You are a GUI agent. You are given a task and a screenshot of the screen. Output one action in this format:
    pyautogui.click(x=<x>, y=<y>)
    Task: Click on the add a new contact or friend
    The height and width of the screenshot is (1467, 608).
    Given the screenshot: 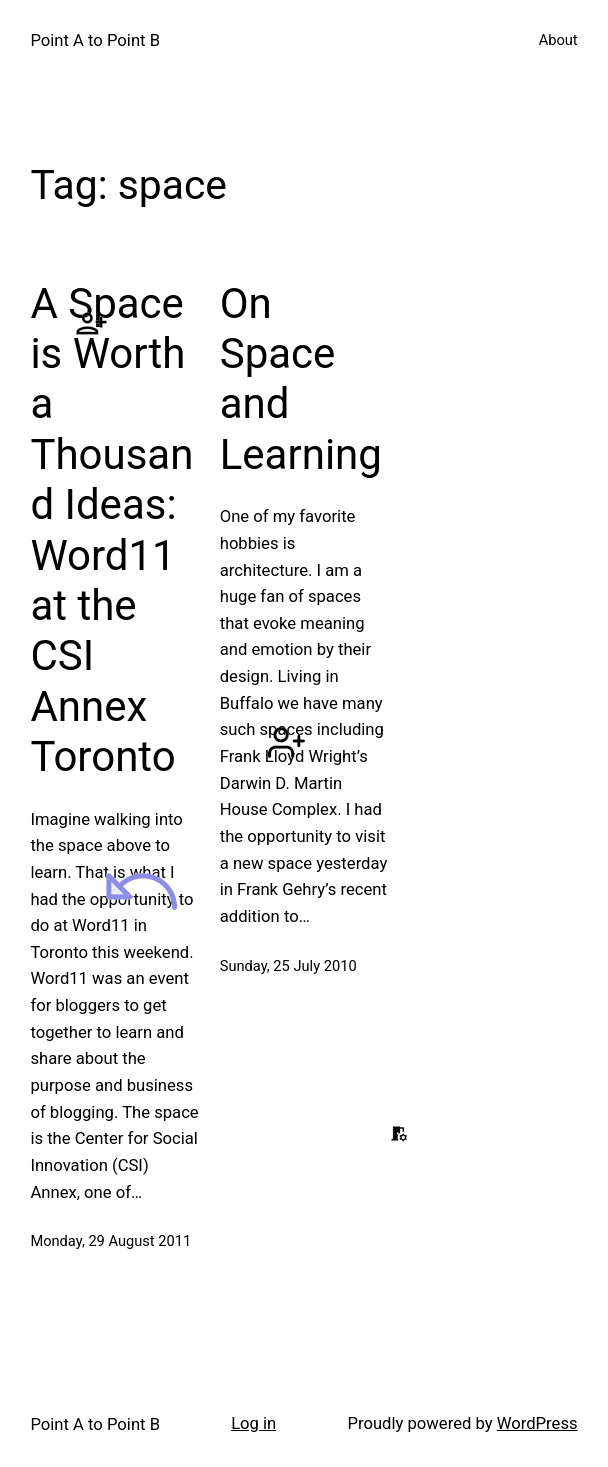 What is the action you would take?
    pyautogui.click(x=286, y=742)
    